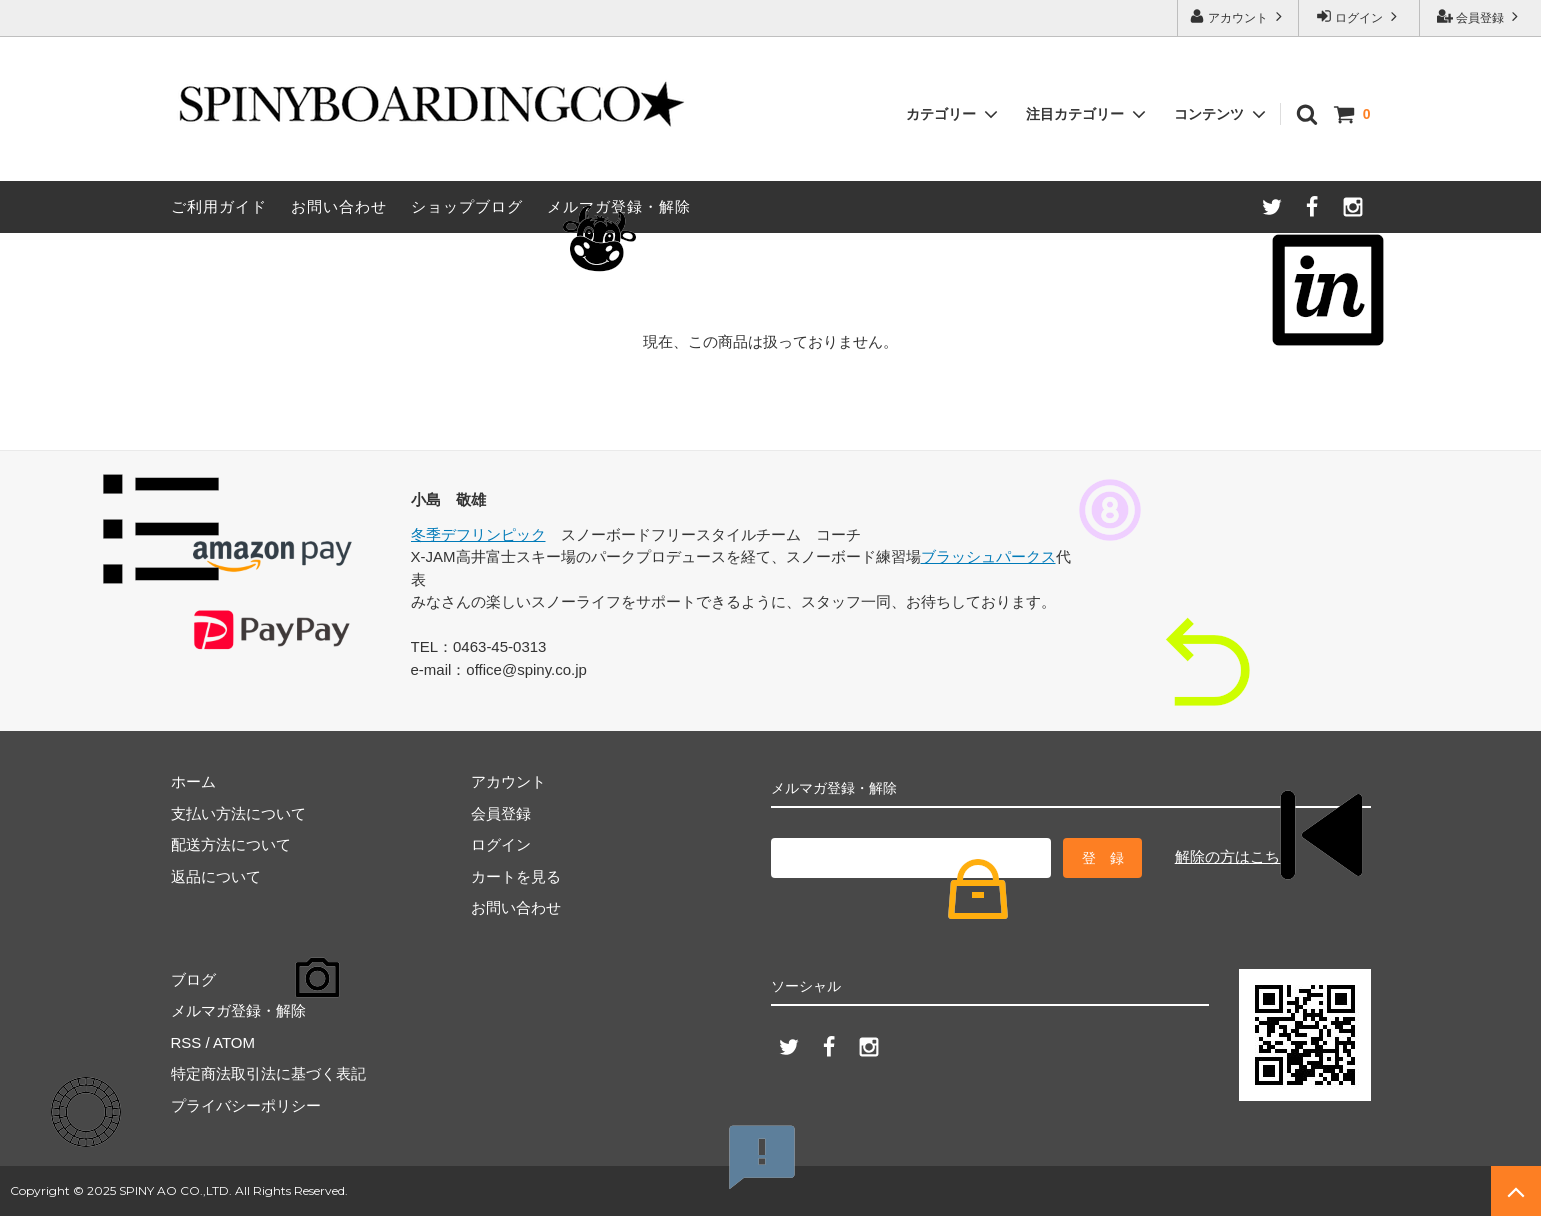  I want to click on submit feedback or report an issue, so click(762, 1155).